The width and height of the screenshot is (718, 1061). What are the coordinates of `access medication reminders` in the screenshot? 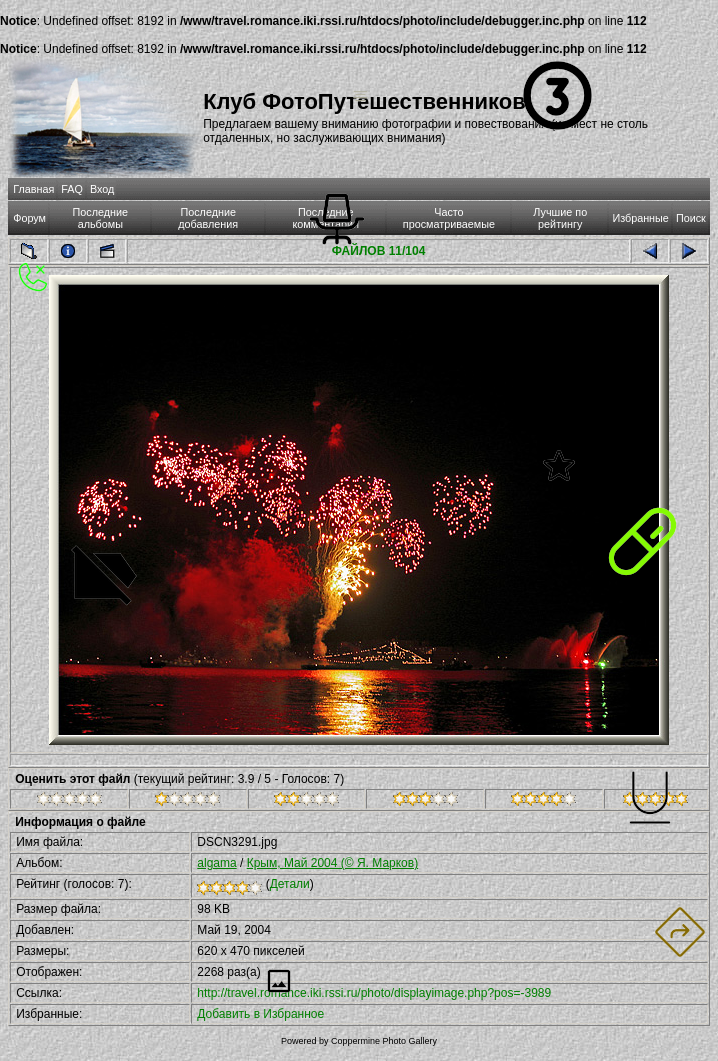 It's located at (642, 541).